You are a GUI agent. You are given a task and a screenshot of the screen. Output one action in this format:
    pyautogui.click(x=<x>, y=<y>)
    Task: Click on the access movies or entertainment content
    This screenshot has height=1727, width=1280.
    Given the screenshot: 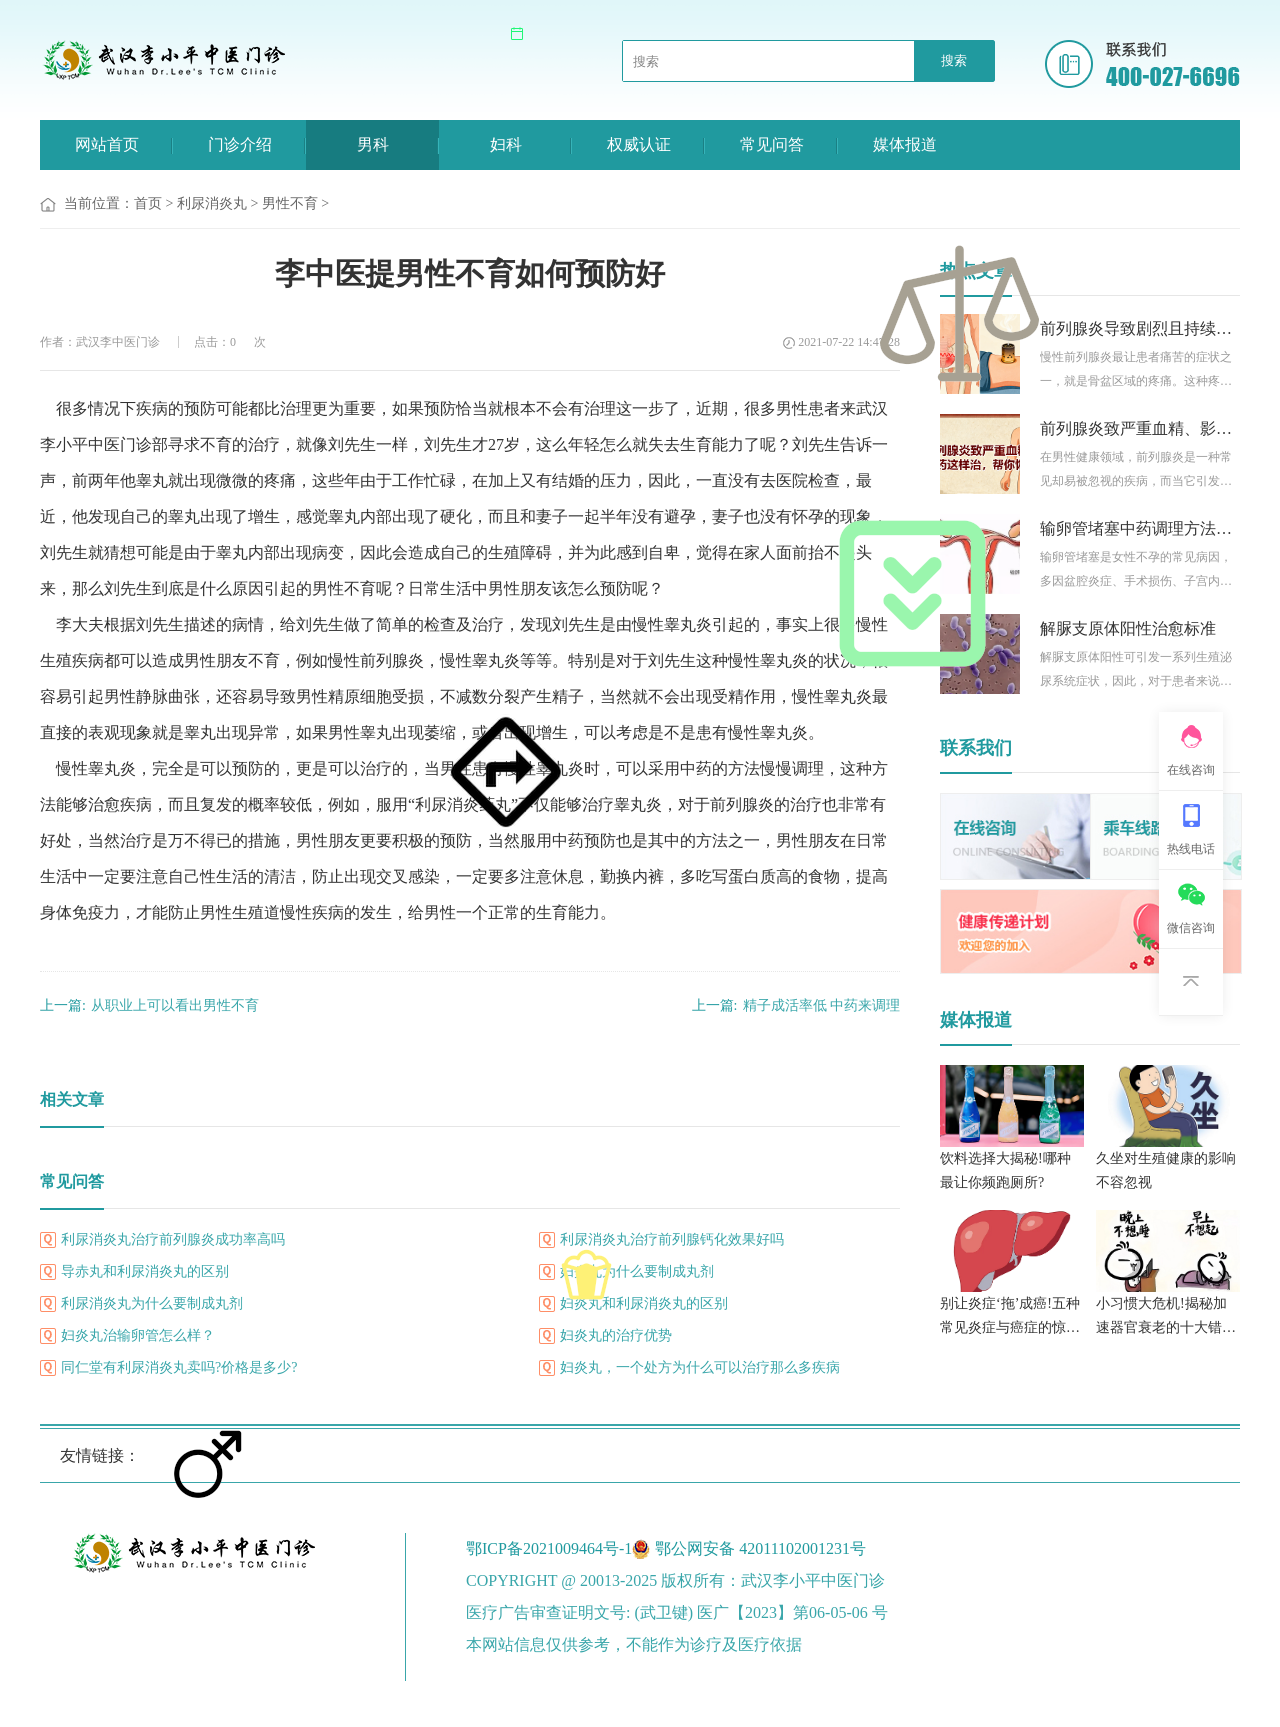 What is the action you would take?
    pyautogui.click(x=586, y=1276)
    